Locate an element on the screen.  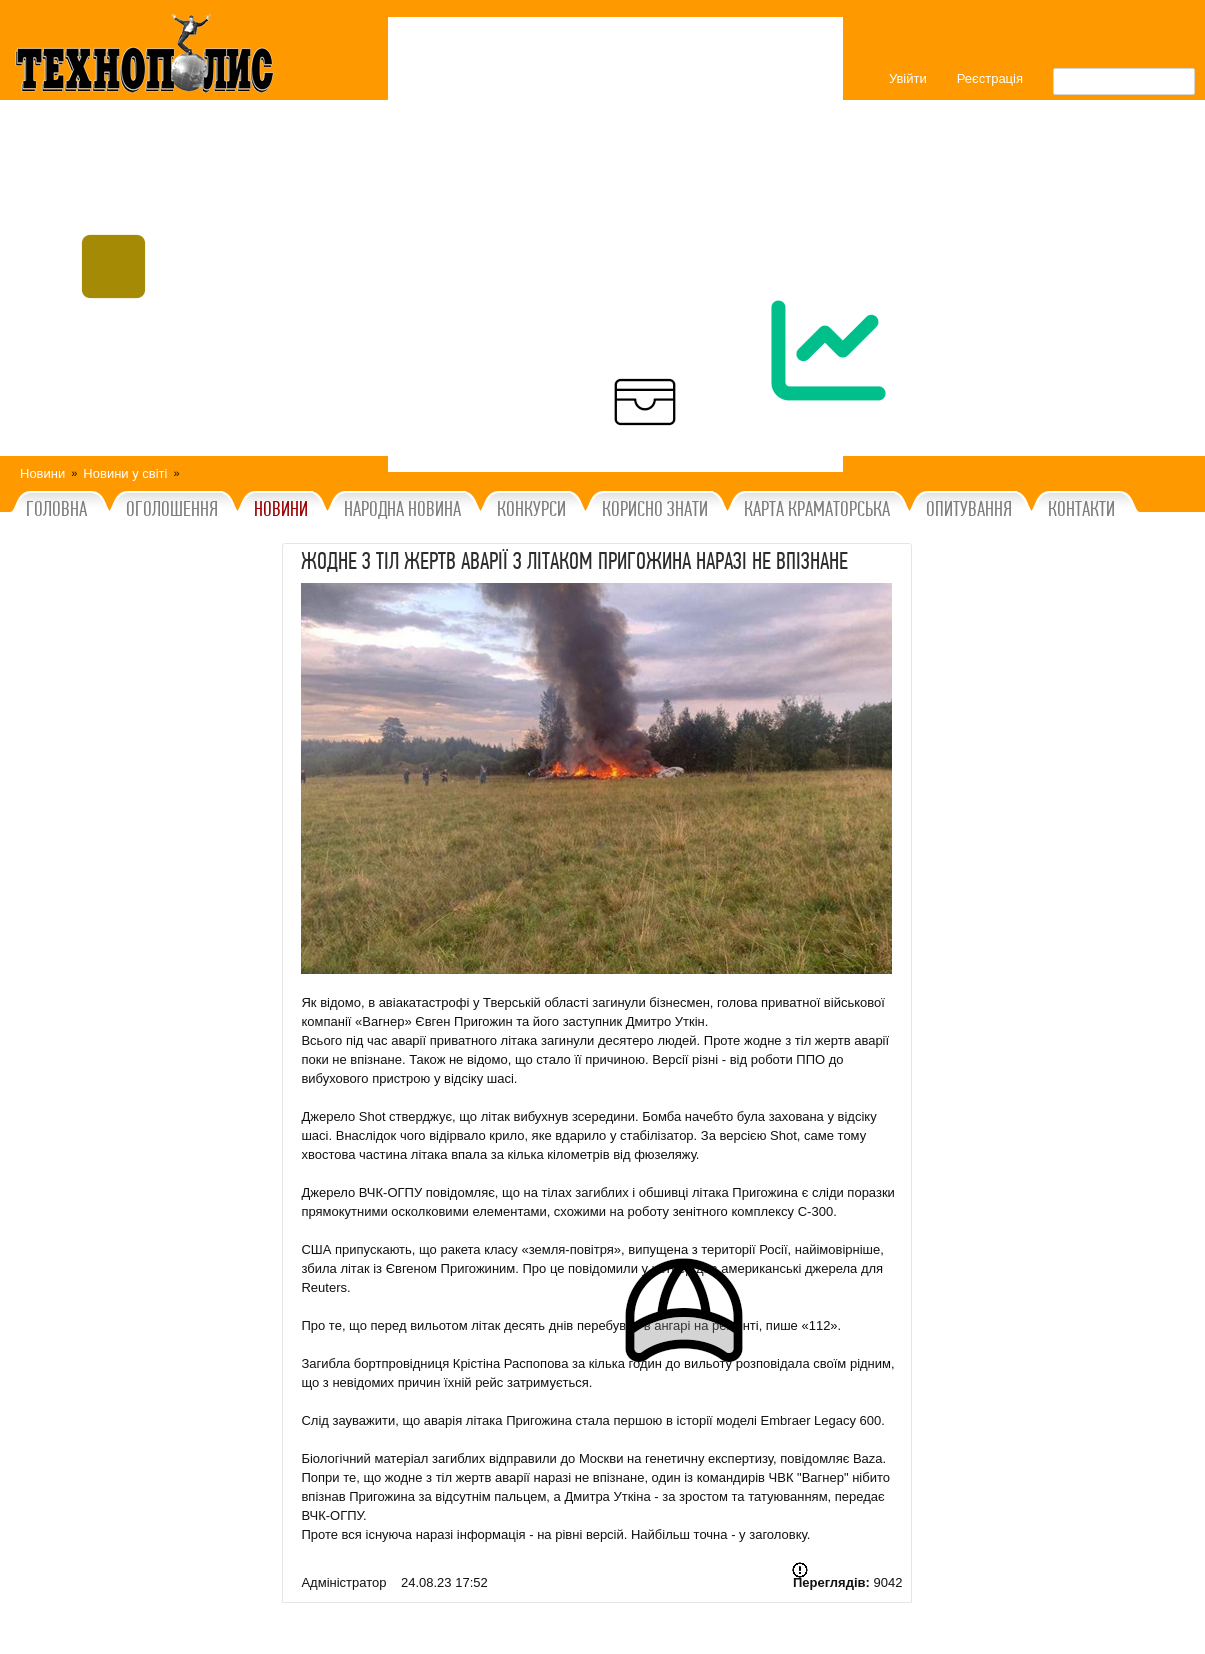
indicates an error or warning state is located at coordinates (800, 1570).